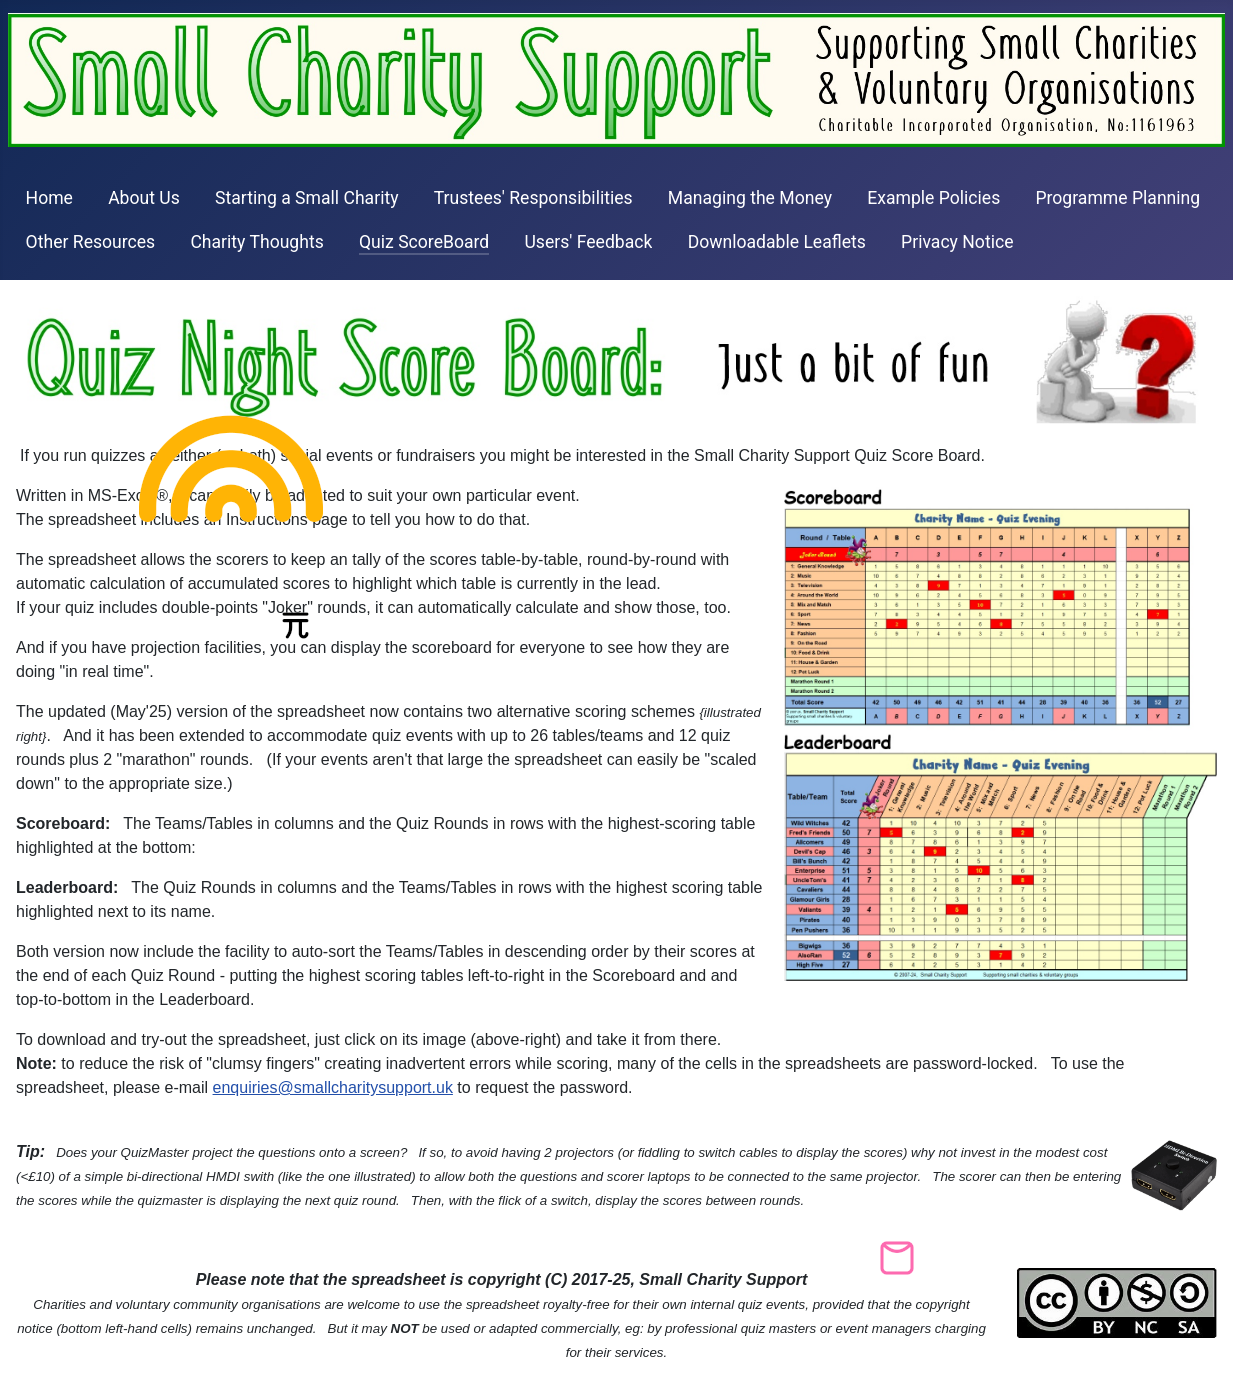  Describe the element at coordinates (231, 476) in the screenshot. I see `indicates weather conditions showing a rainbow` at that location.